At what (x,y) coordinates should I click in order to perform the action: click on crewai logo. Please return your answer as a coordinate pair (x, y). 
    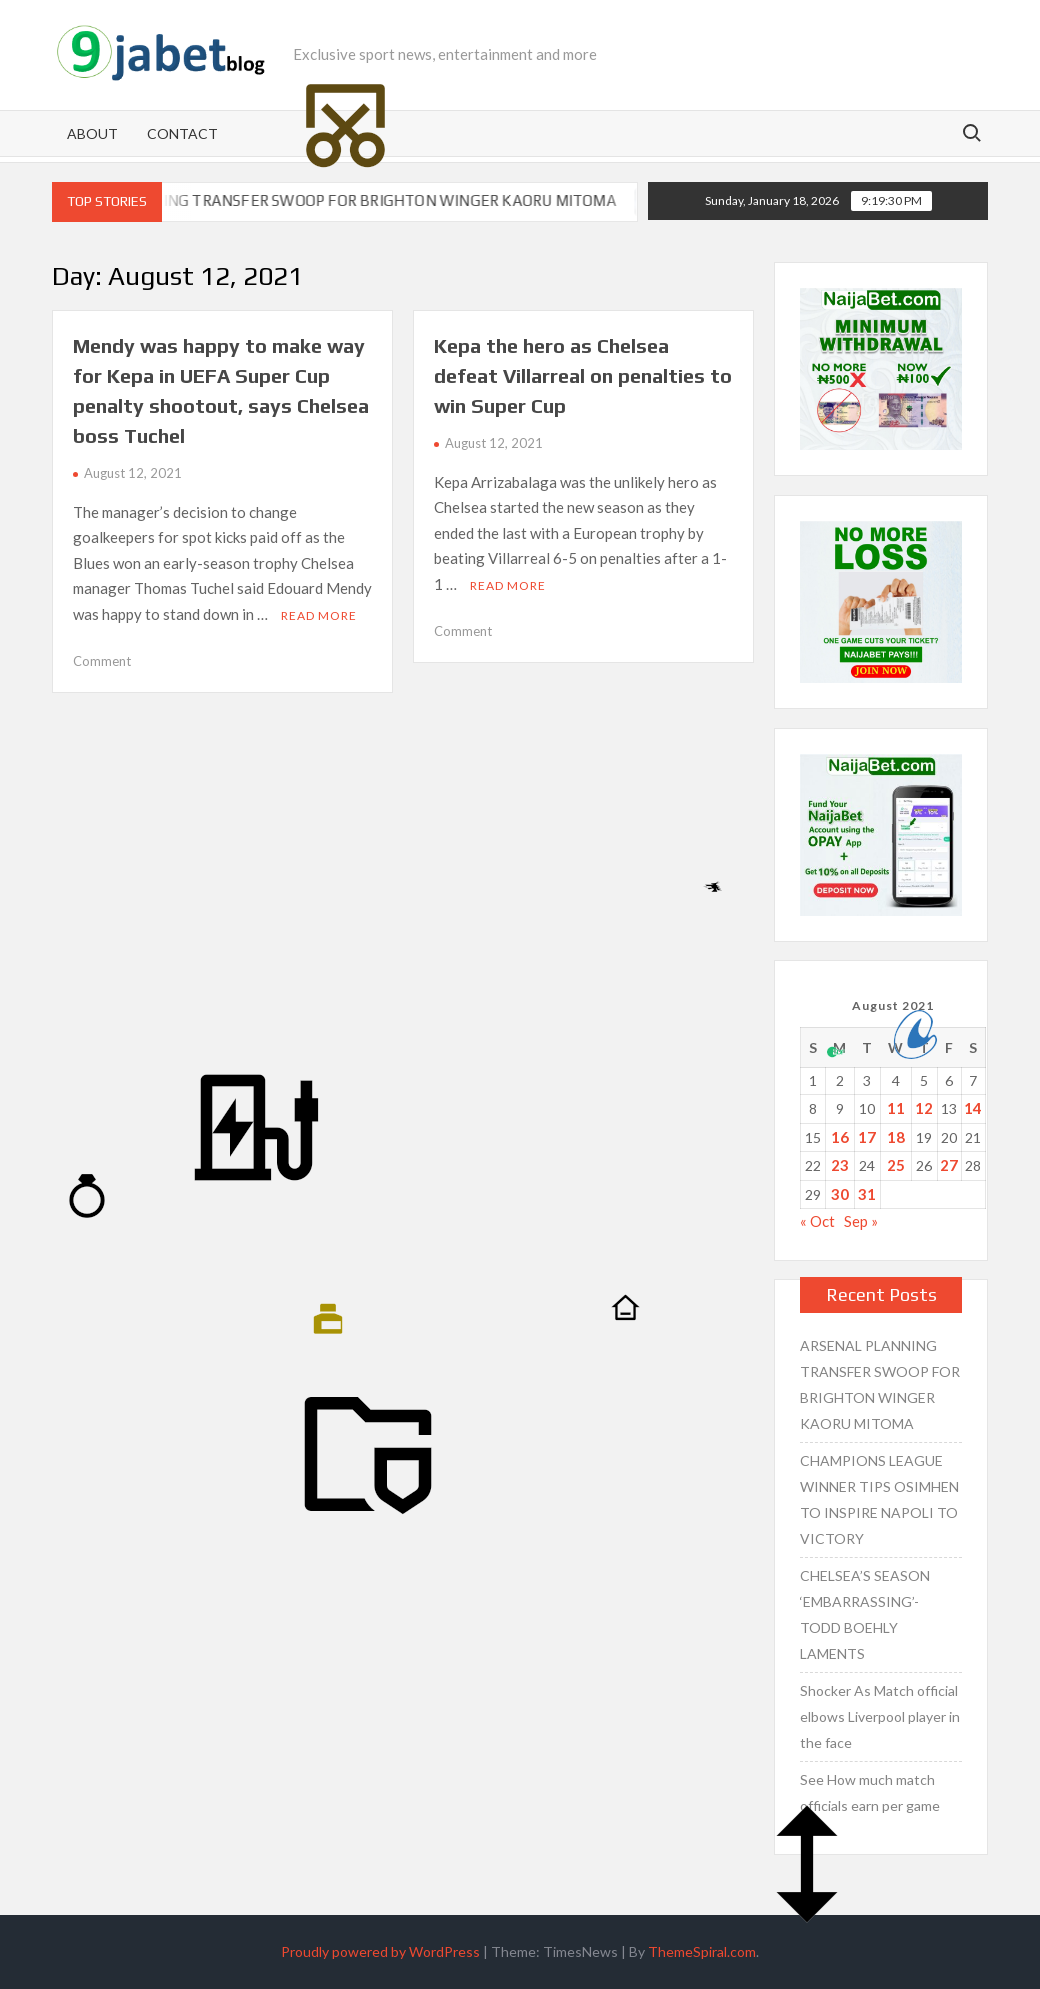
    Looking at the image, I should click on (915, 1034).